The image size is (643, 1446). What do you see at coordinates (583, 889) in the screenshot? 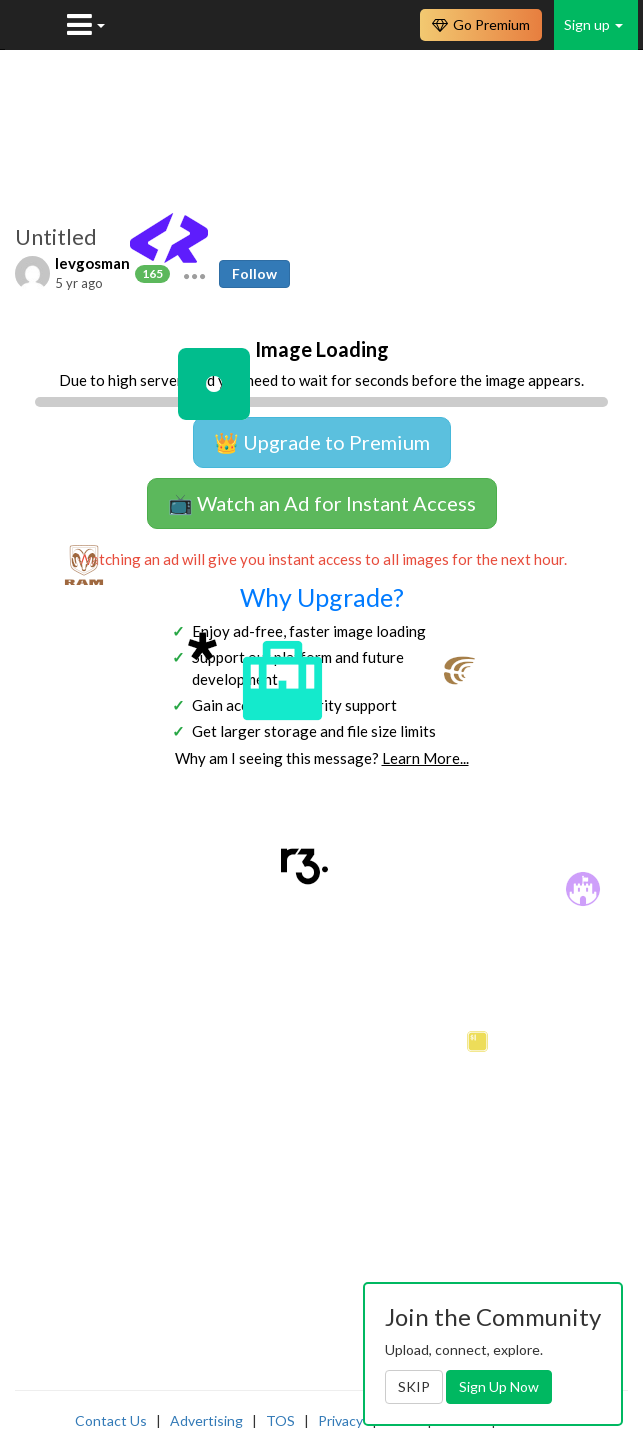
I see `fort awesome brand logo` at bounding box center [583, 889].